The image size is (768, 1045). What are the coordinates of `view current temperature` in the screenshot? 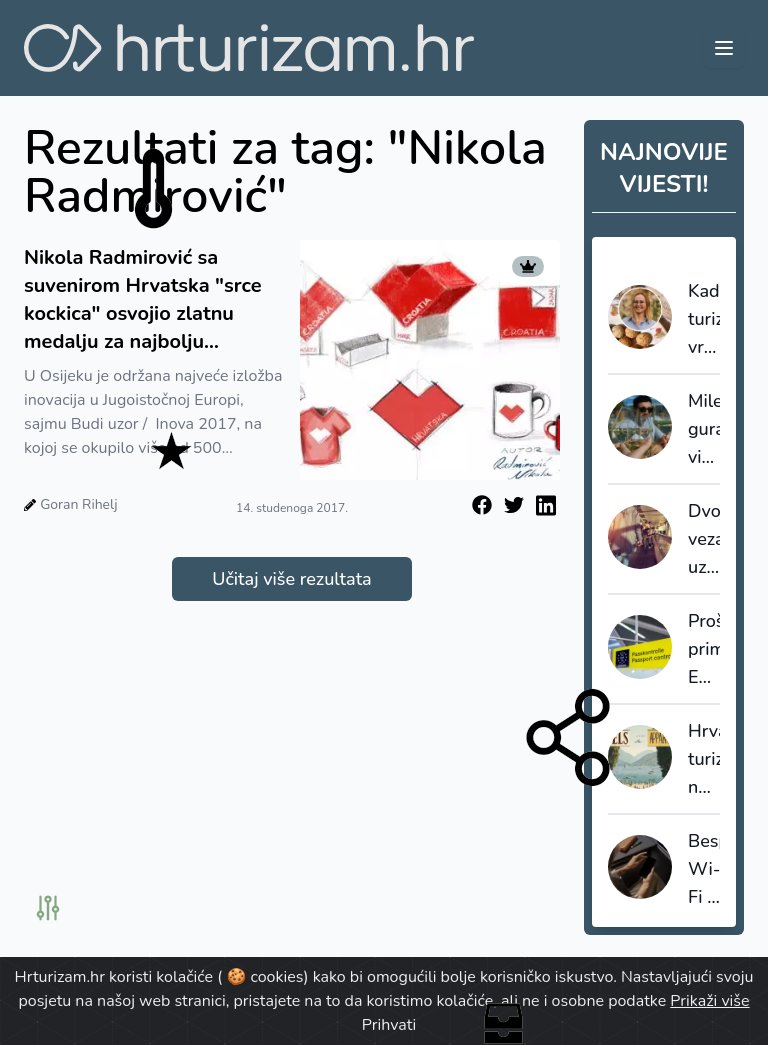 It's located at (153, 188).